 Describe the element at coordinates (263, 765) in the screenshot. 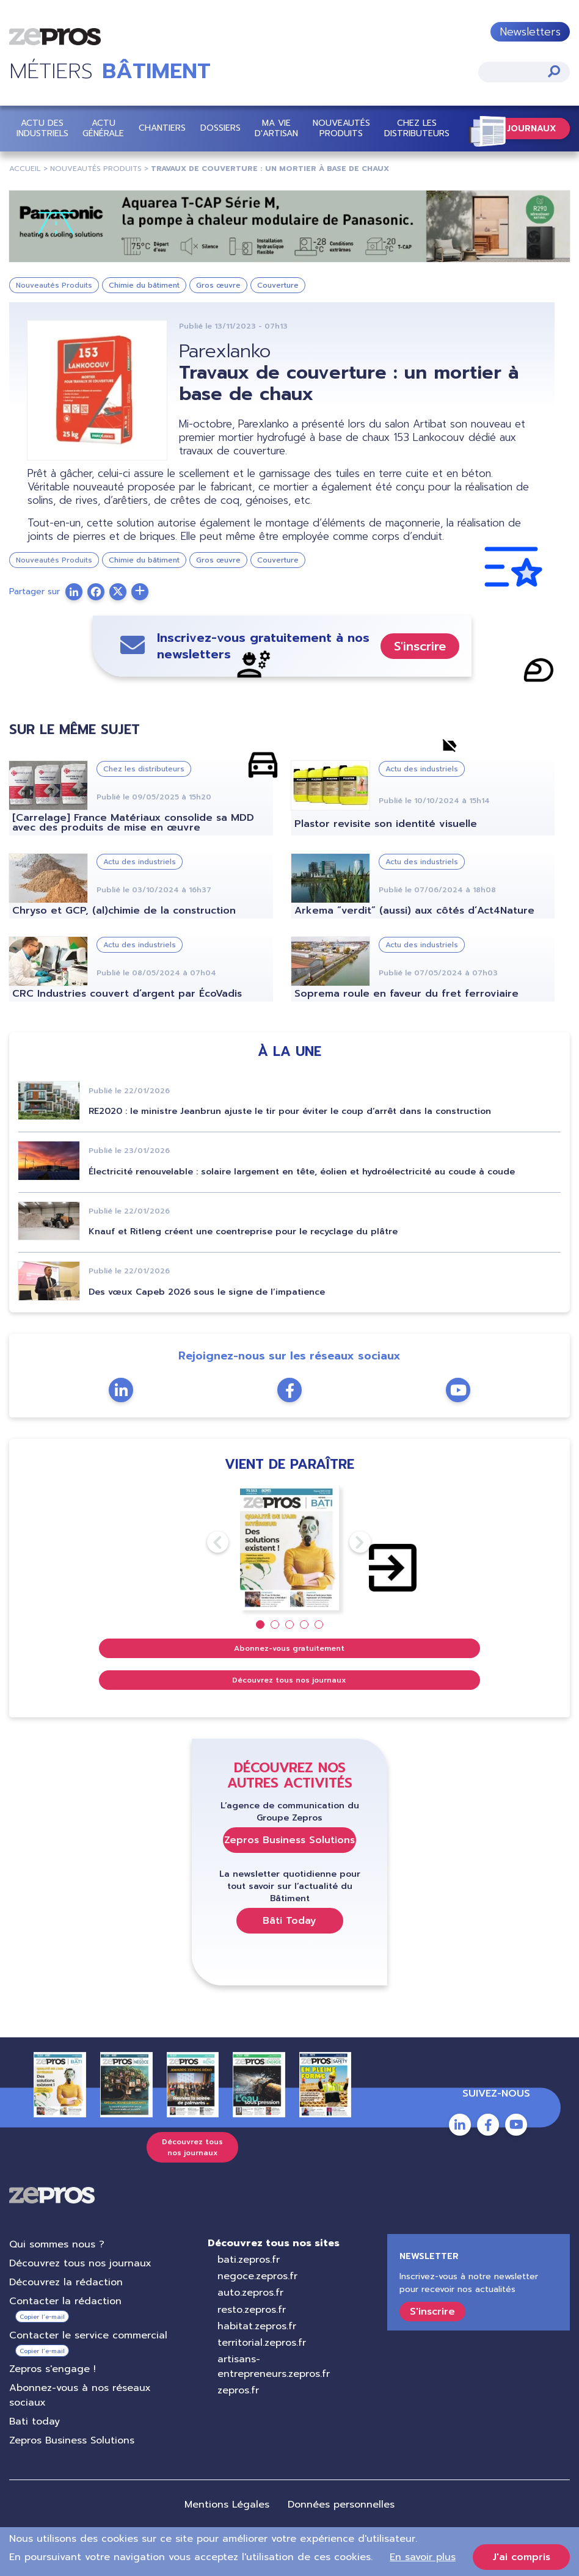

I see `indicates it's time to leave for your destination` at that location.